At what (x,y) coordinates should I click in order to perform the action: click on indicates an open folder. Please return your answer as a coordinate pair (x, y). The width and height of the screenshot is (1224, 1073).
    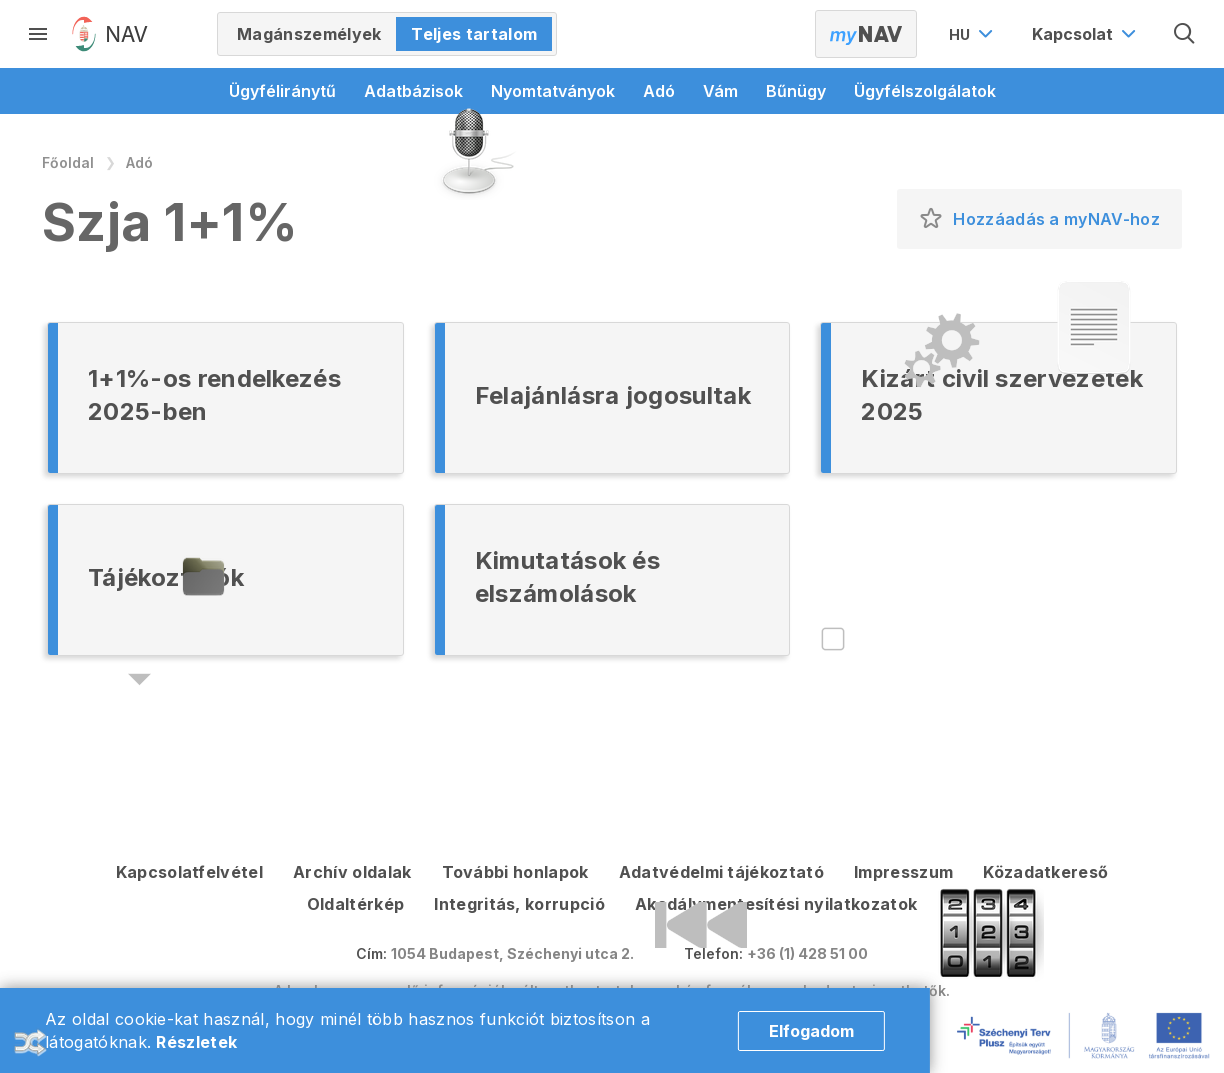
    Looking at the image, I should click on (203, 576).